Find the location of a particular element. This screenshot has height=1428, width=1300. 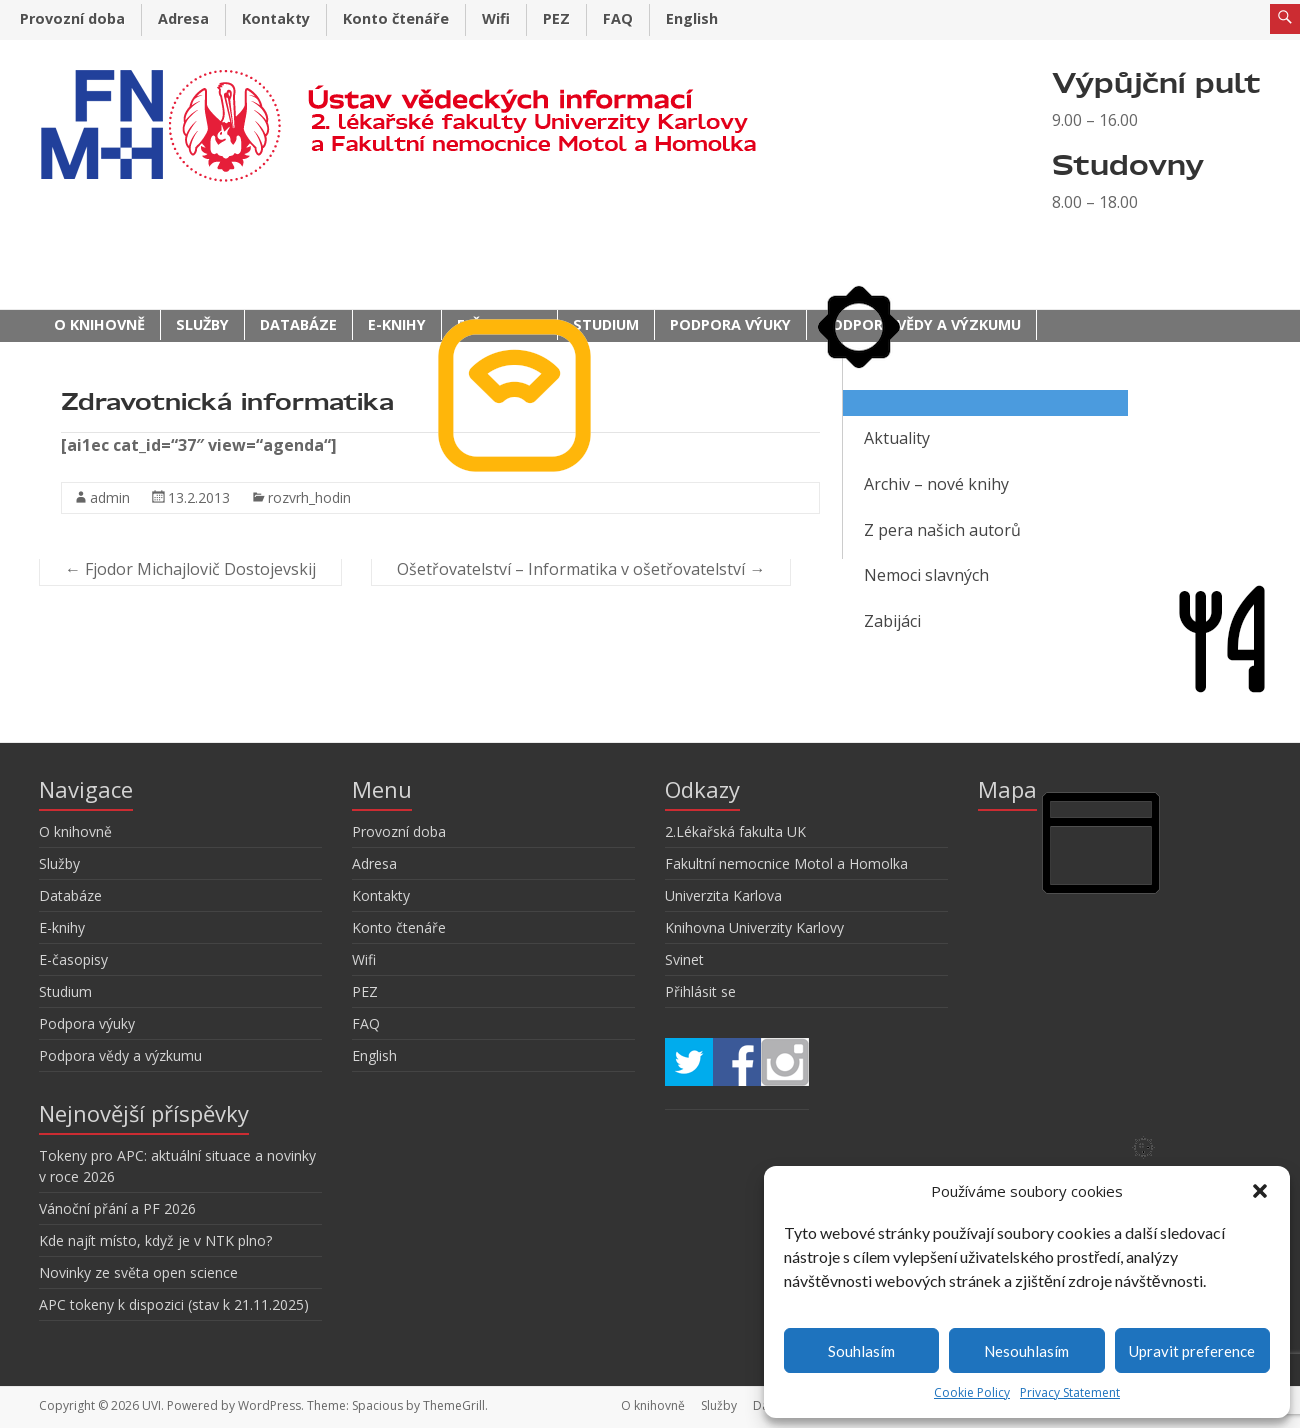

open in a new window is located at coordinates (1101, 843).